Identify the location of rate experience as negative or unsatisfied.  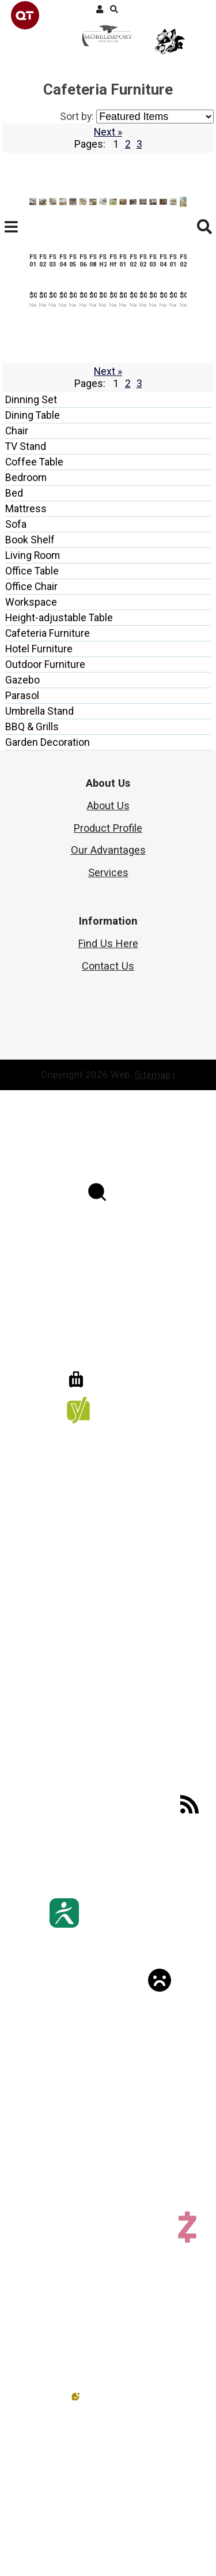
(160, 1980).